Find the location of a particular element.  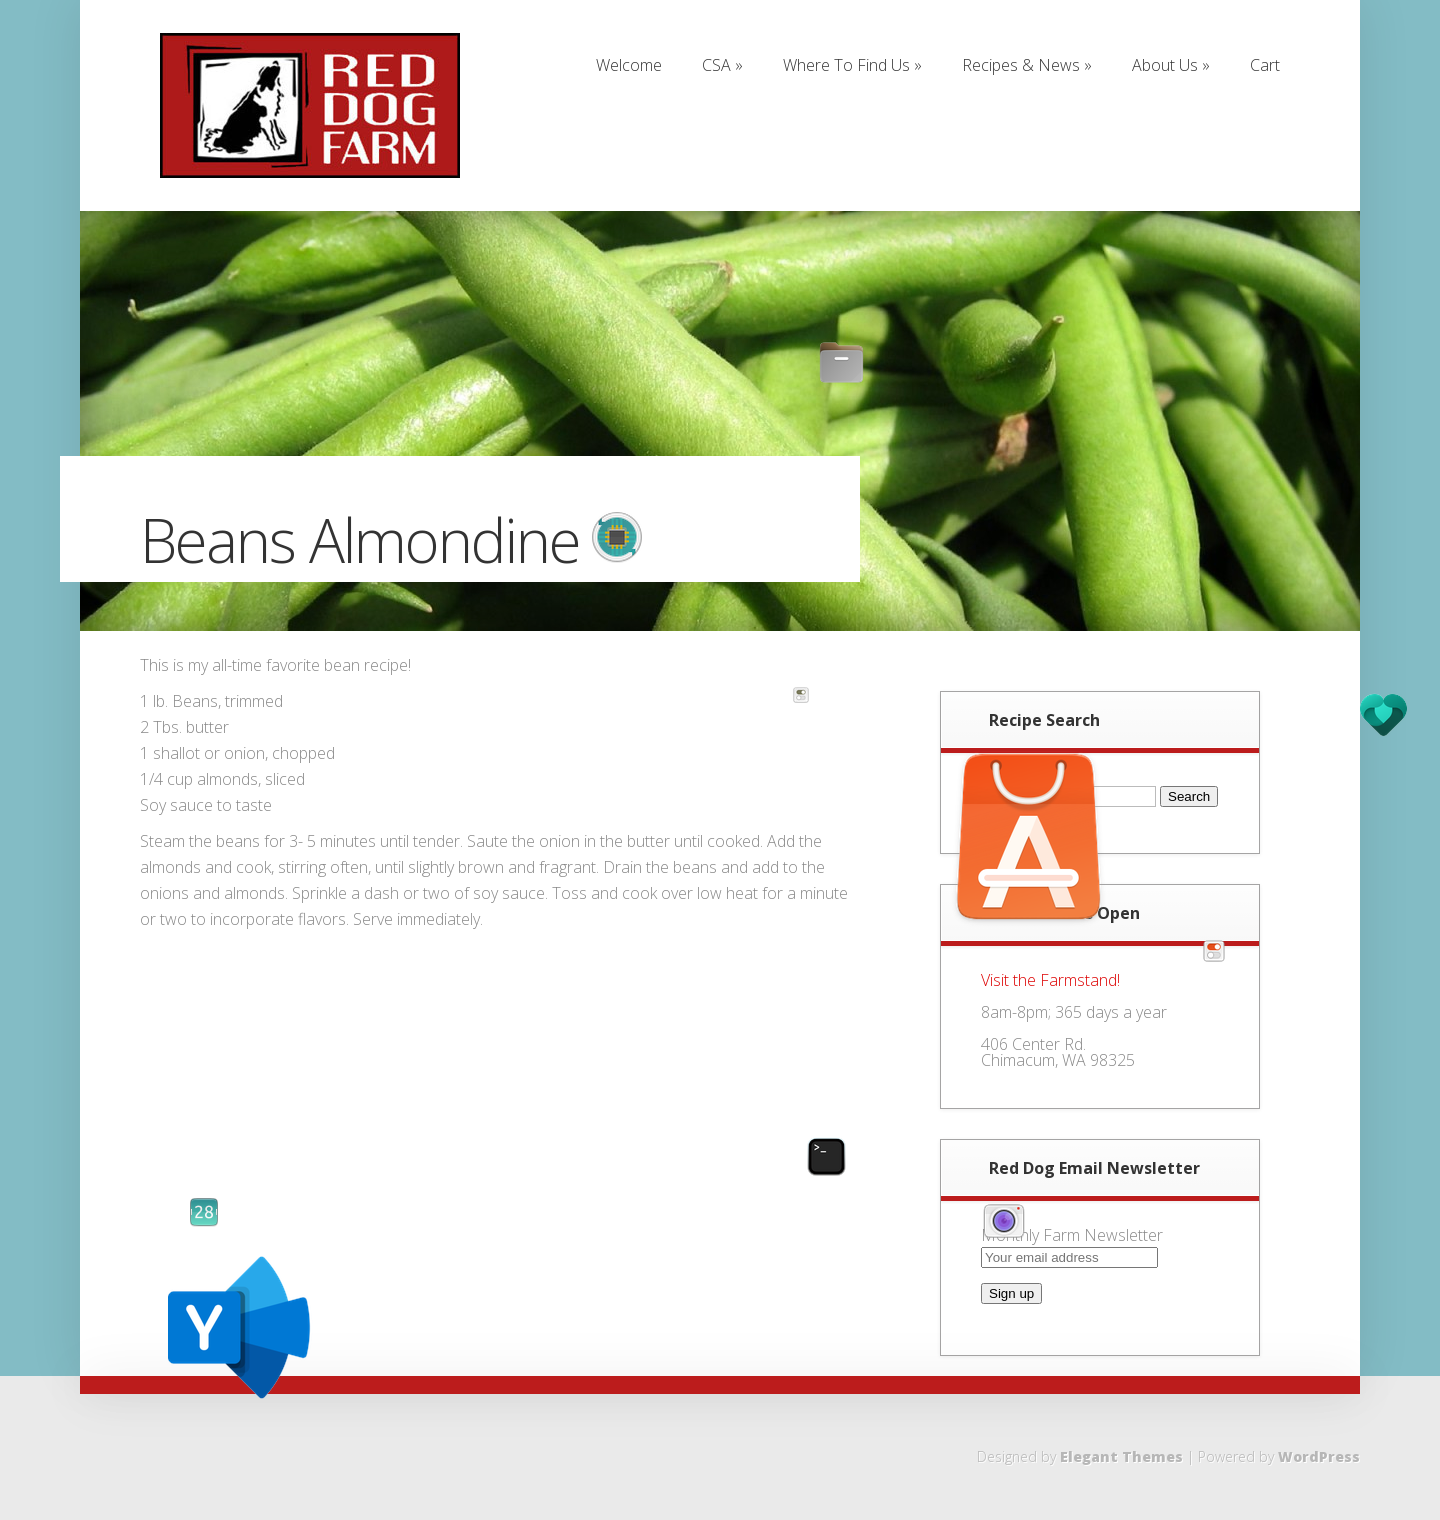

access firmware or system component settings is located at coordinates (617, 537).